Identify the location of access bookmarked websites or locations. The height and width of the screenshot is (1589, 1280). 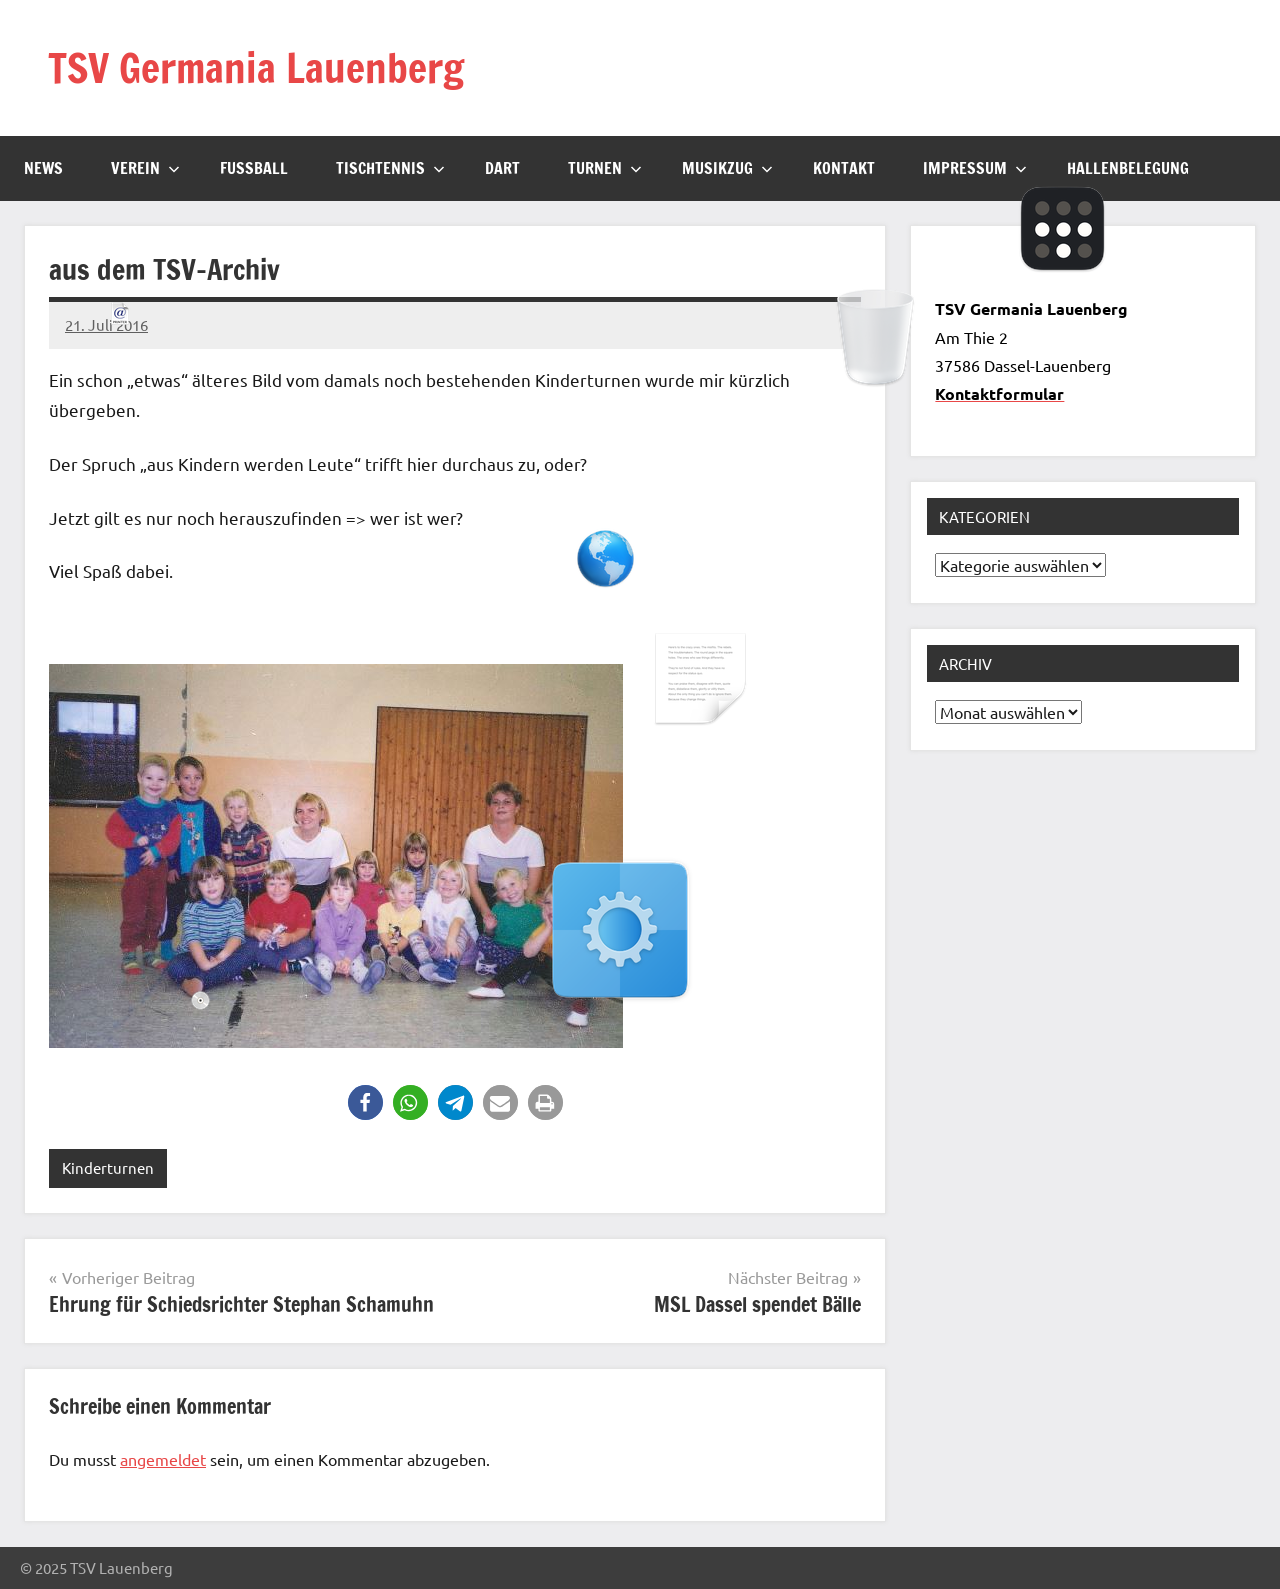
(605, 558).